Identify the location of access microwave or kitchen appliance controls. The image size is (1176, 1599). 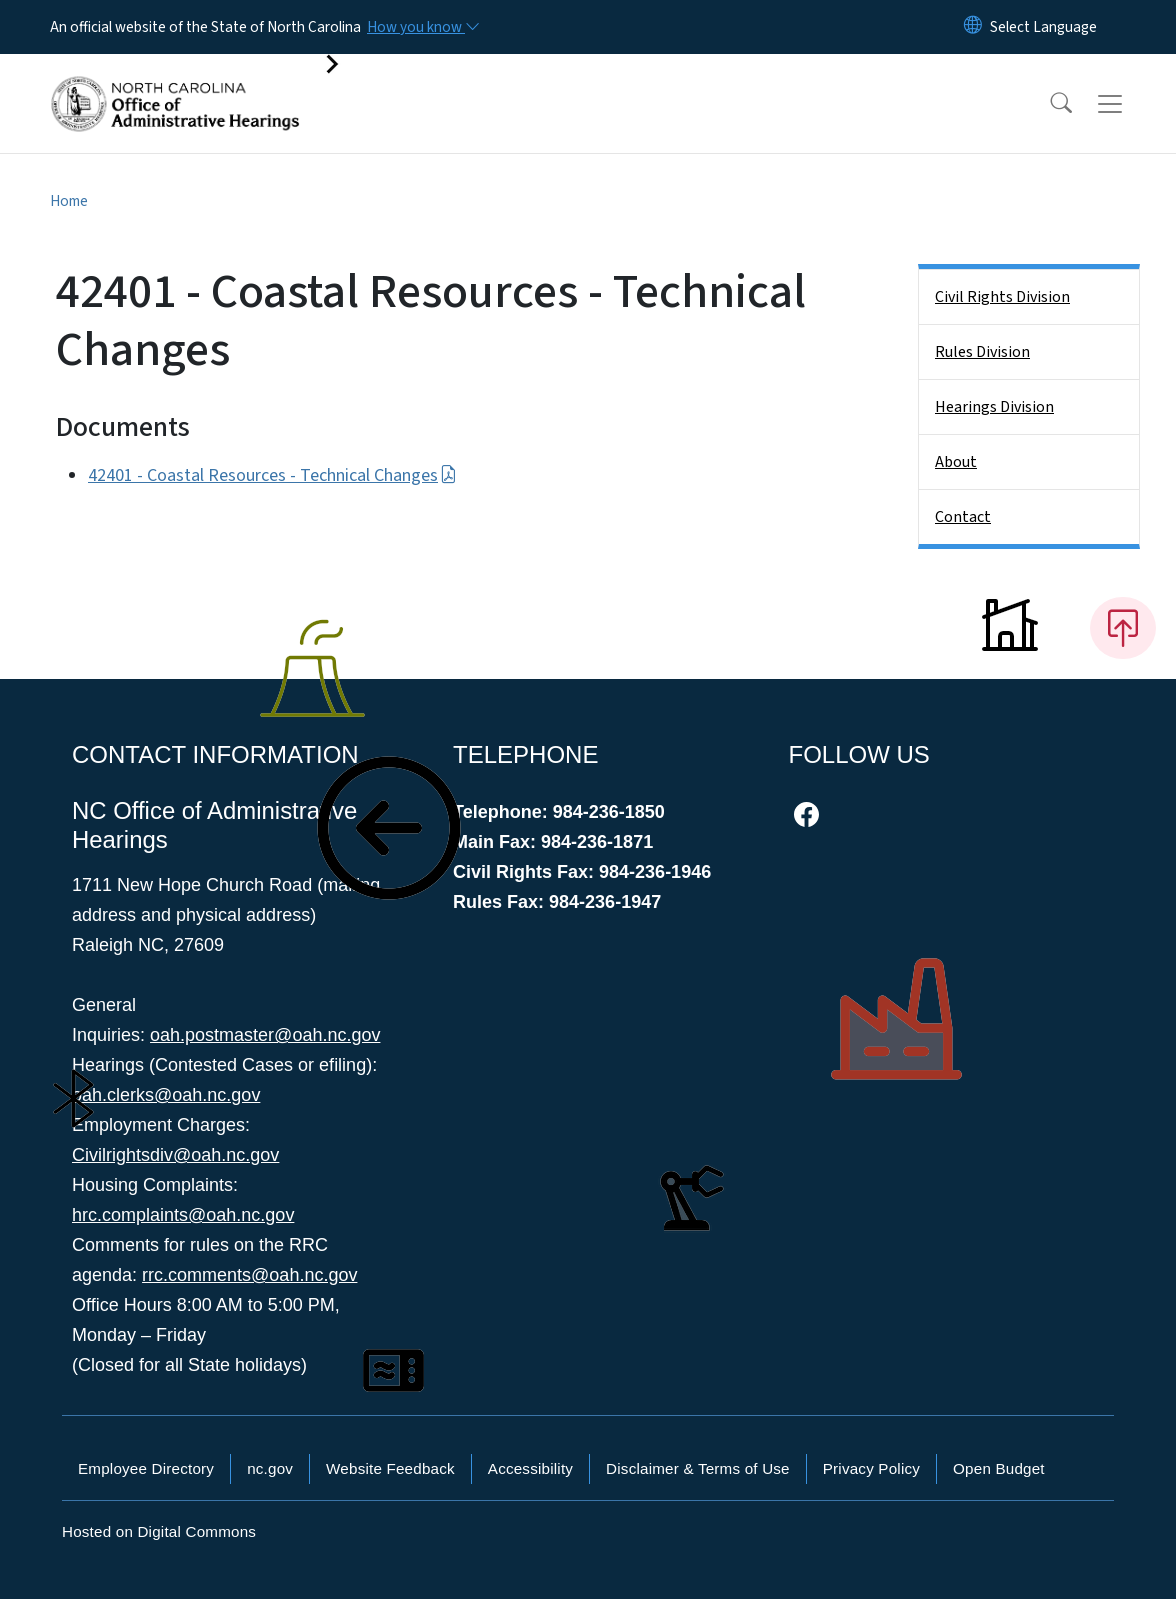
(393, 1370).